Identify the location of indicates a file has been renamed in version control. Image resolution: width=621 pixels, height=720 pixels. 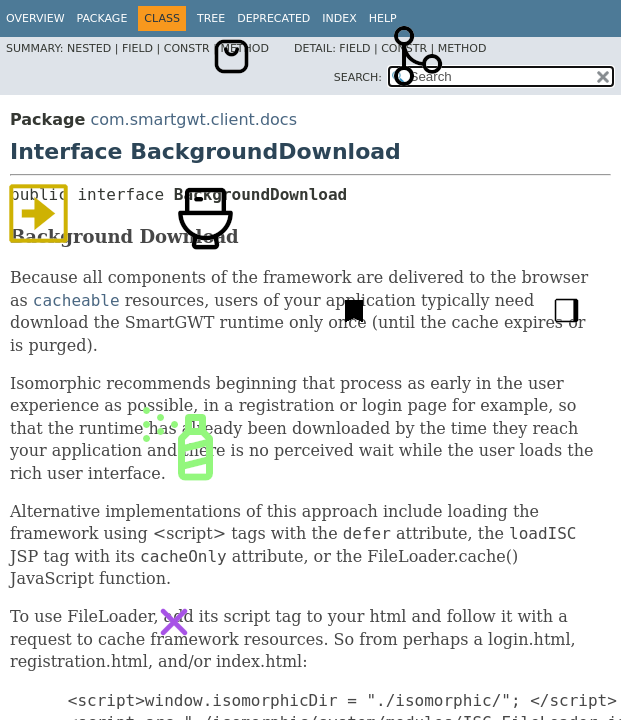
(38, 213).